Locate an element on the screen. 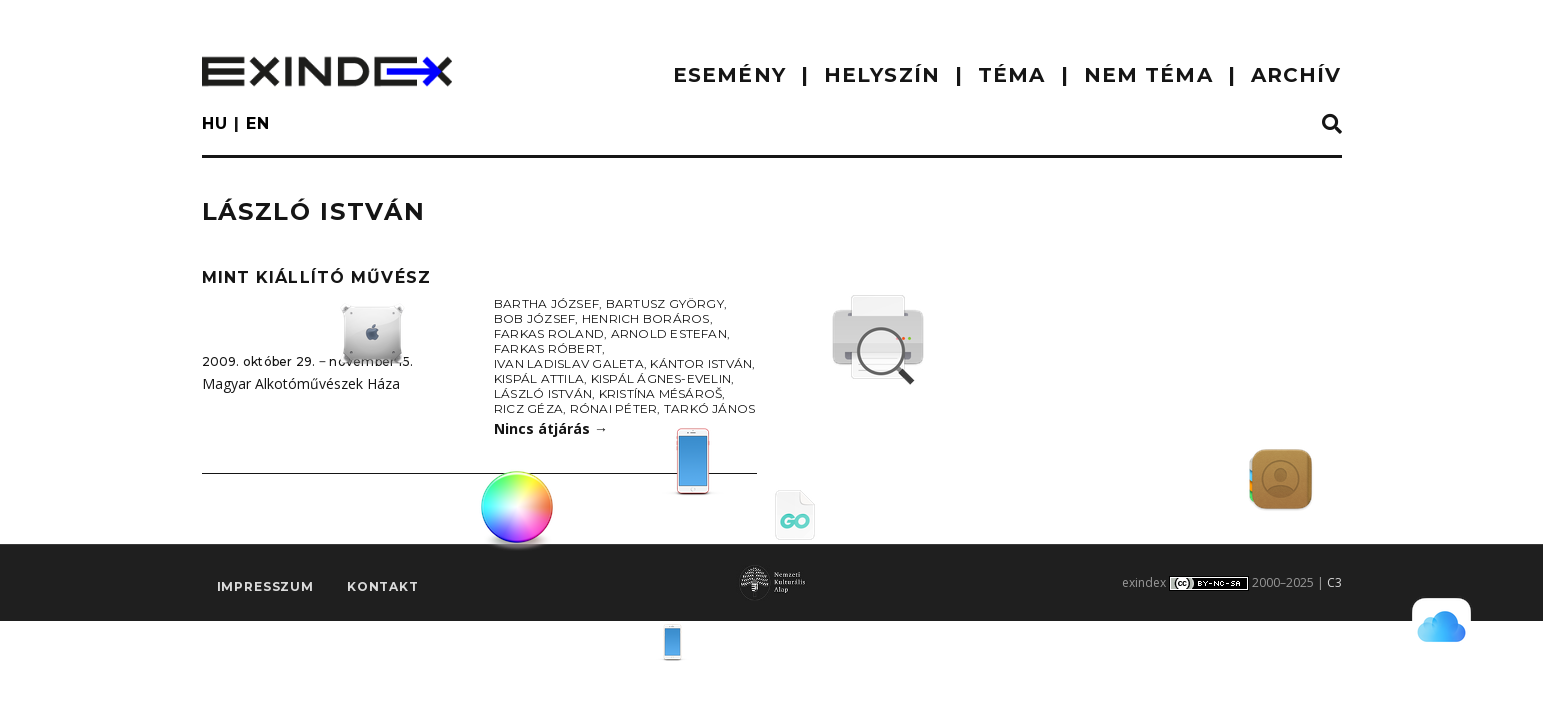 This screenshot has height=720, width=1543. indicates a connected iPhone device is located at coordinates (693, 462).